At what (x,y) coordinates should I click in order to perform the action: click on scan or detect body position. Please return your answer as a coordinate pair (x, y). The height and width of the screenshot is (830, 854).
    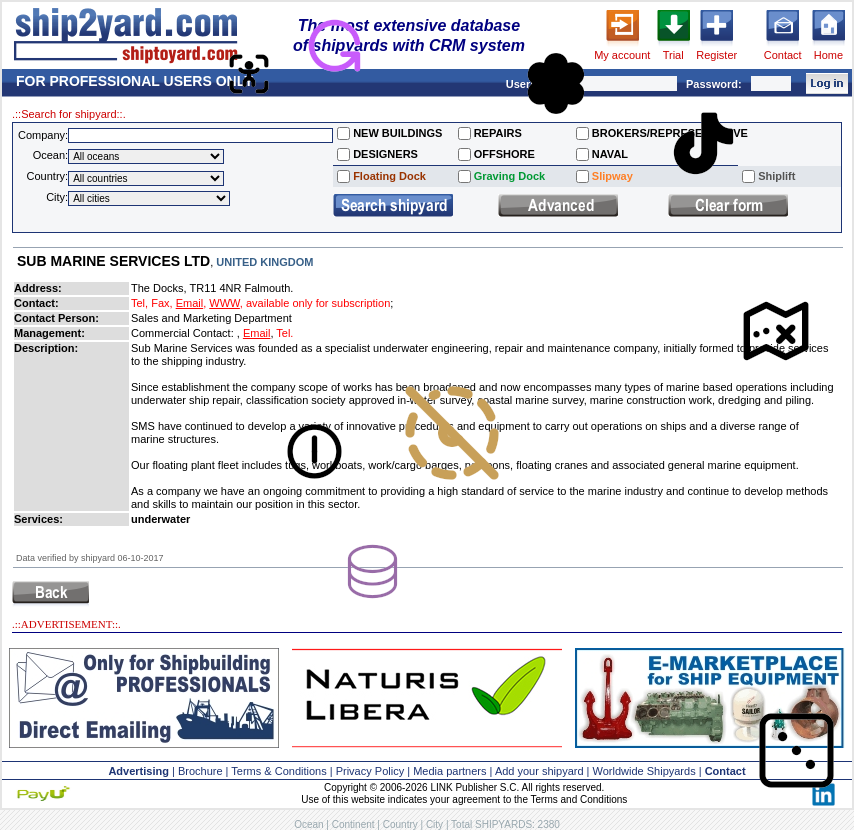
    Looking at the image, I should click on (249, 74).